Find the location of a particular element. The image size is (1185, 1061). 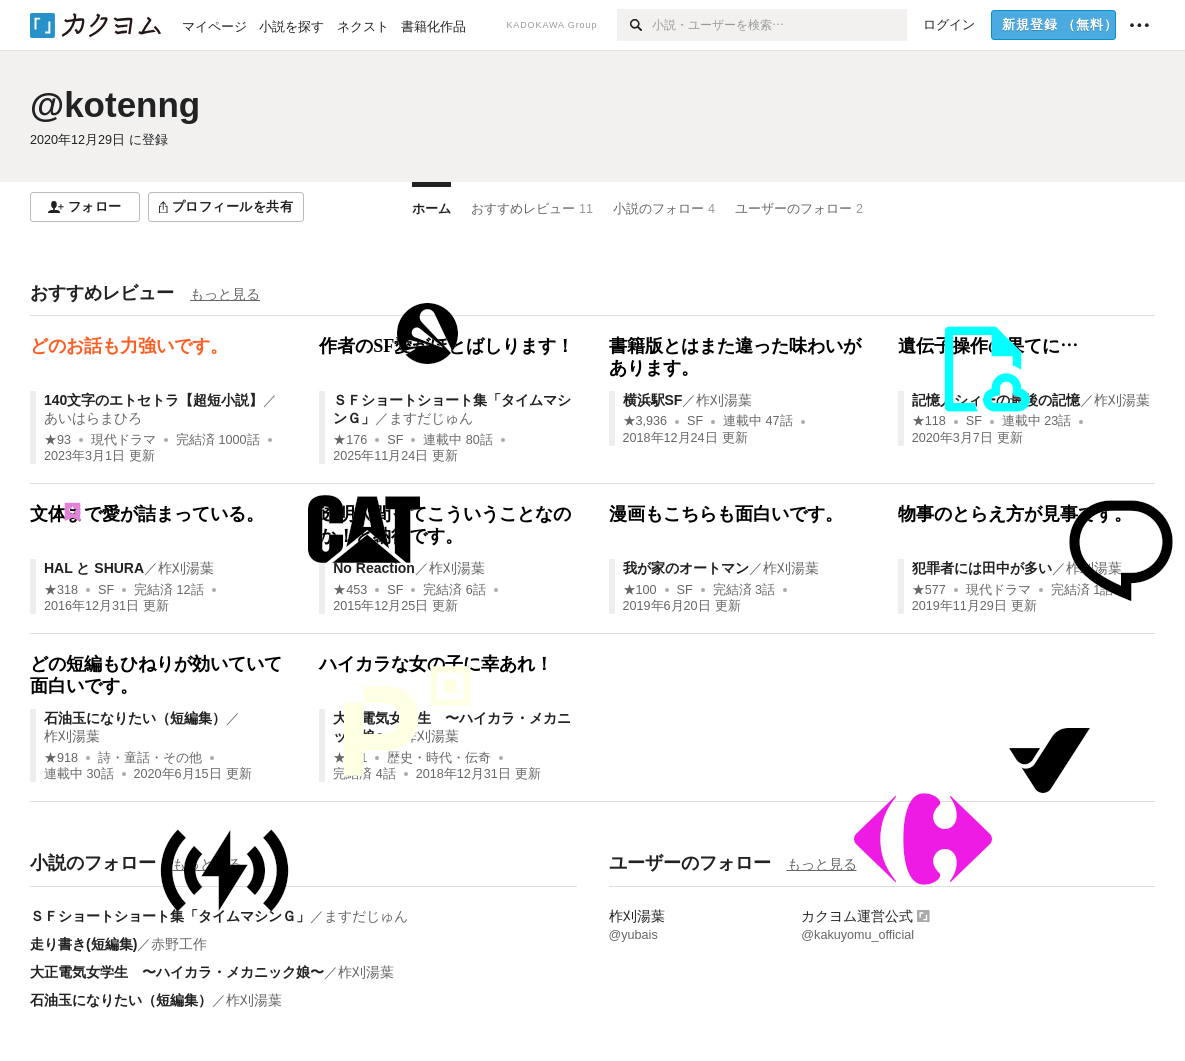

save item to favorites is located at coordinates (72, 511).